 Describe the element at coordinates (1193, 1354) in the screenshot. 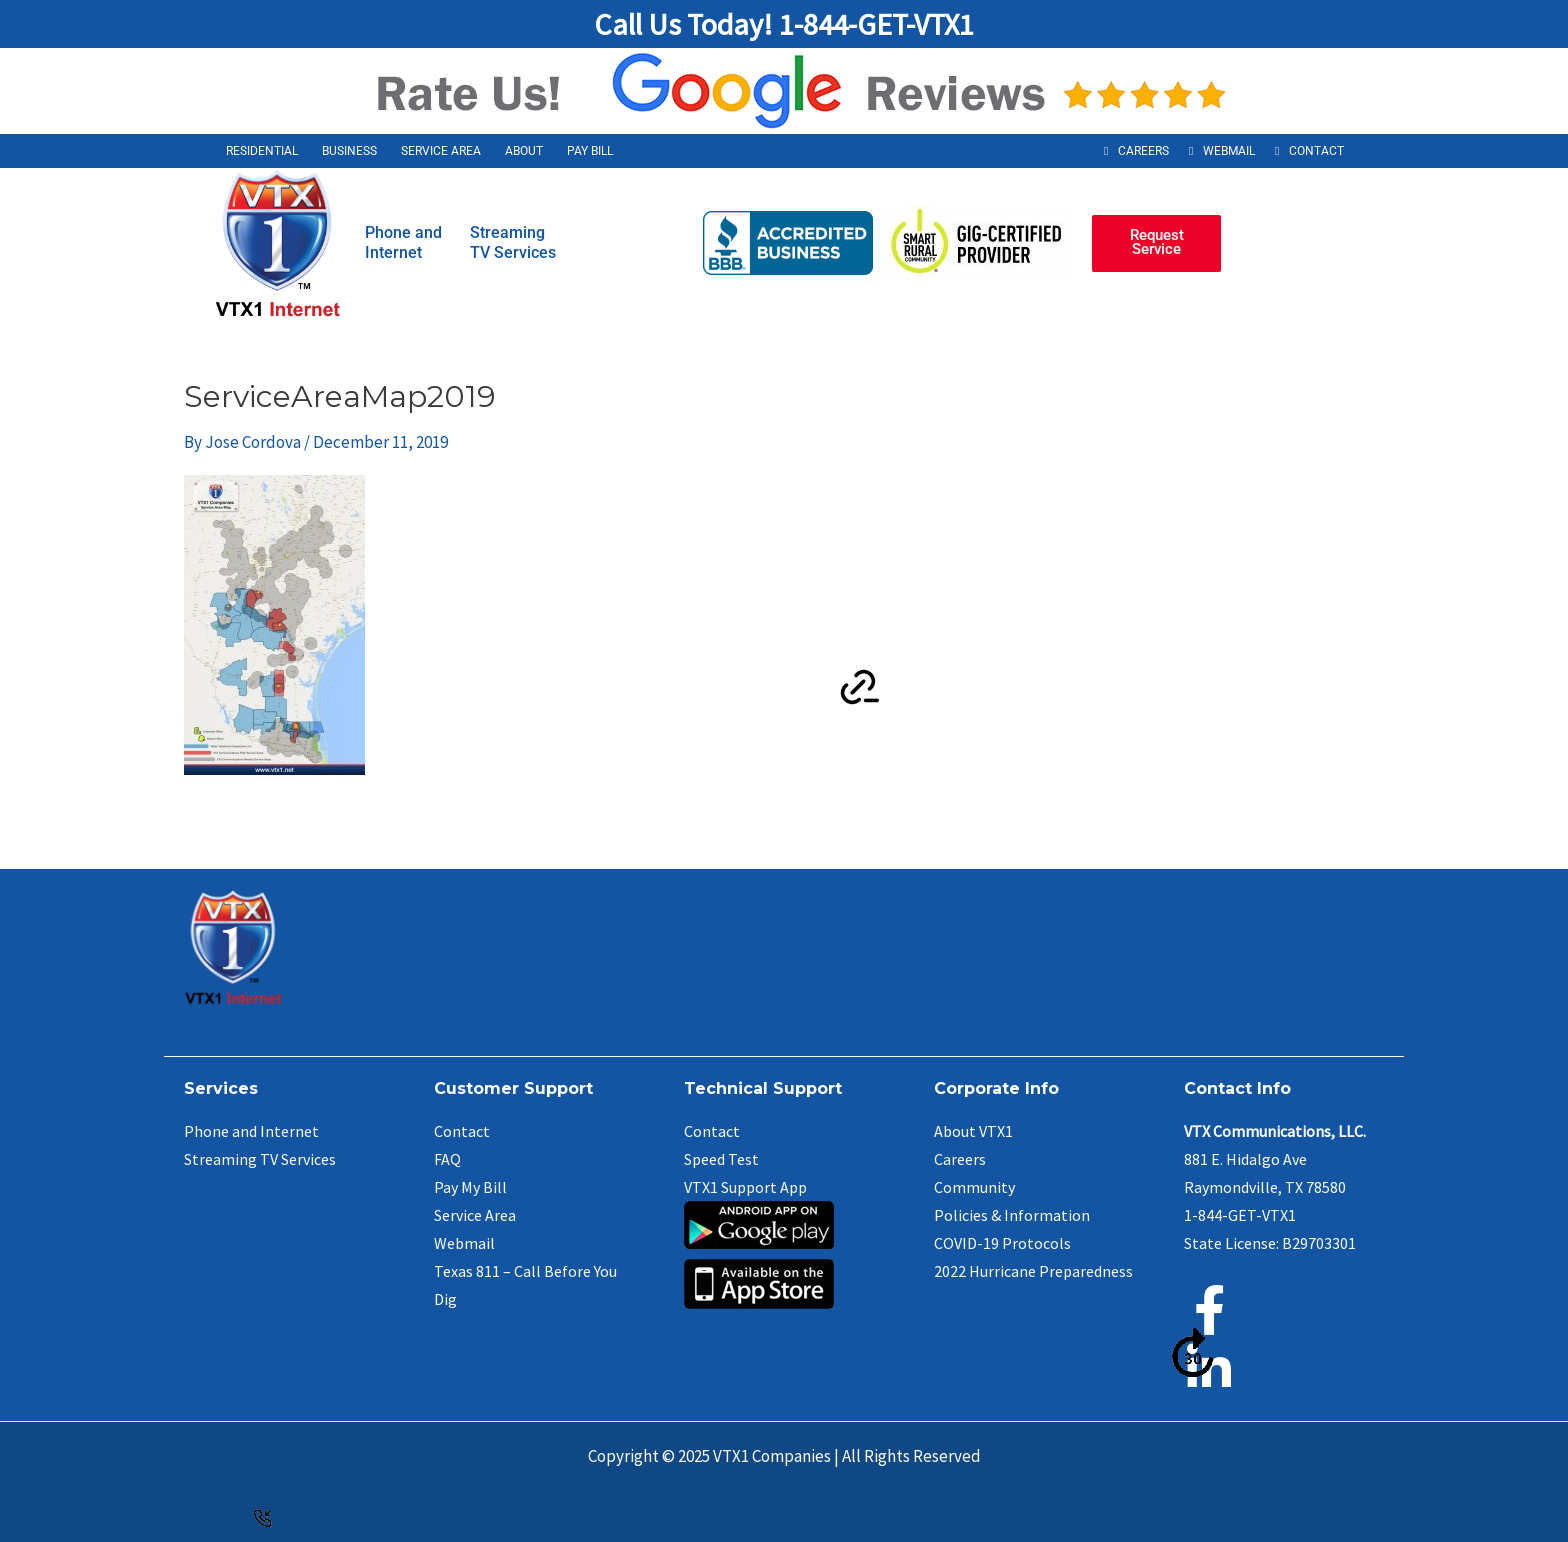

I see `skip forward 30 seconds` at that location.